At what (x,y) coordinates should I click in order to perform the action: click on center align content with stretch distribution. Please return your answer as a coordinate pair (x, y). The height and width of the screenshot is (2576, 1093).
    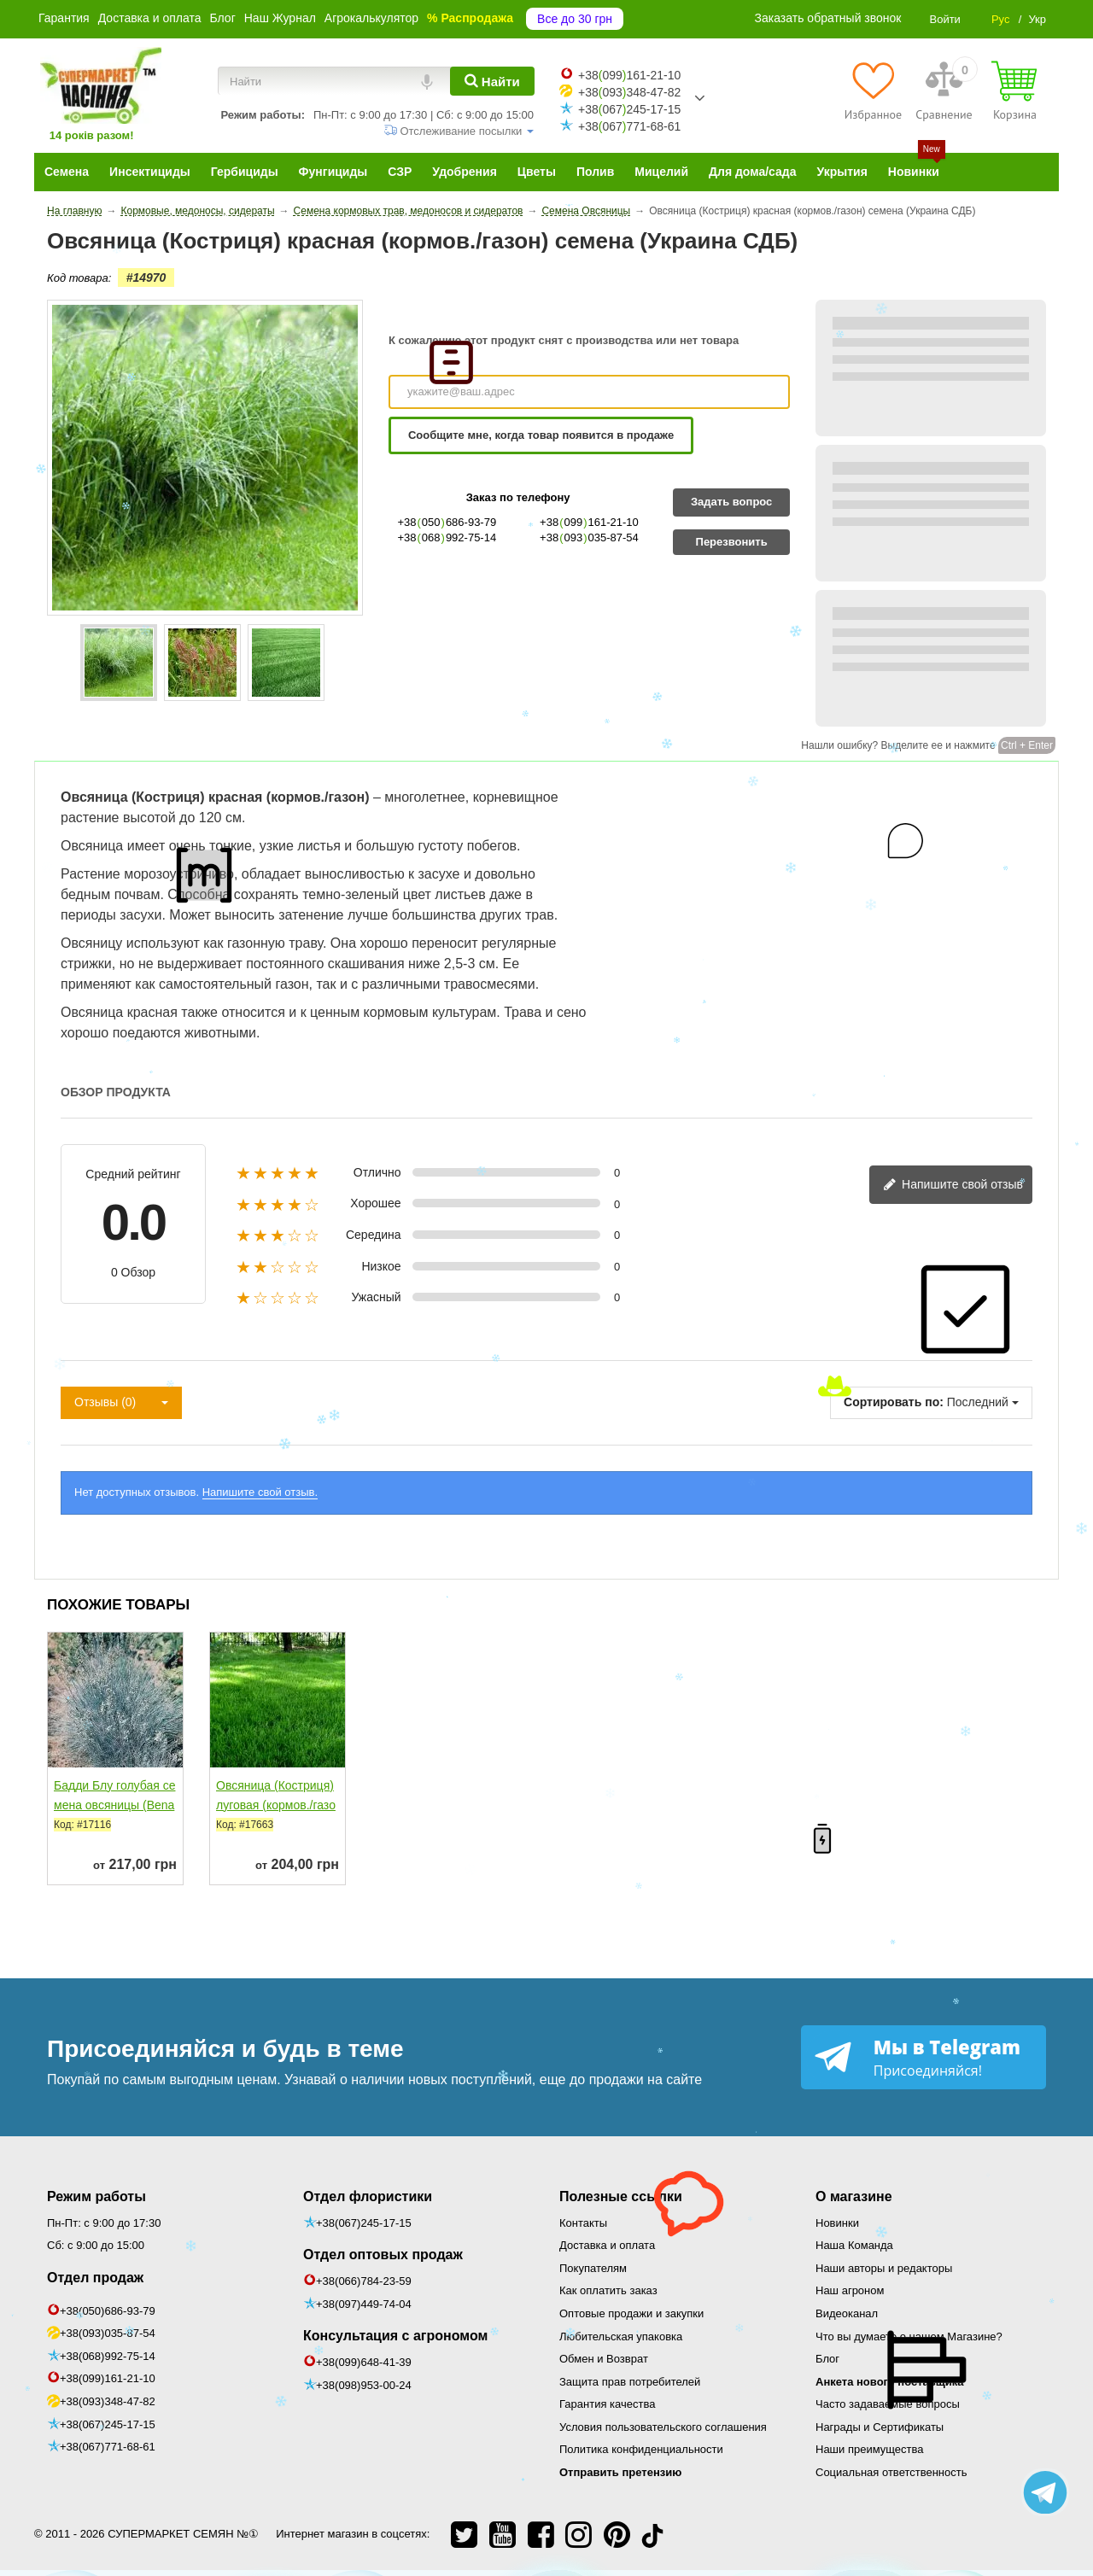
    Looking at the image, I should click on (451, 362).